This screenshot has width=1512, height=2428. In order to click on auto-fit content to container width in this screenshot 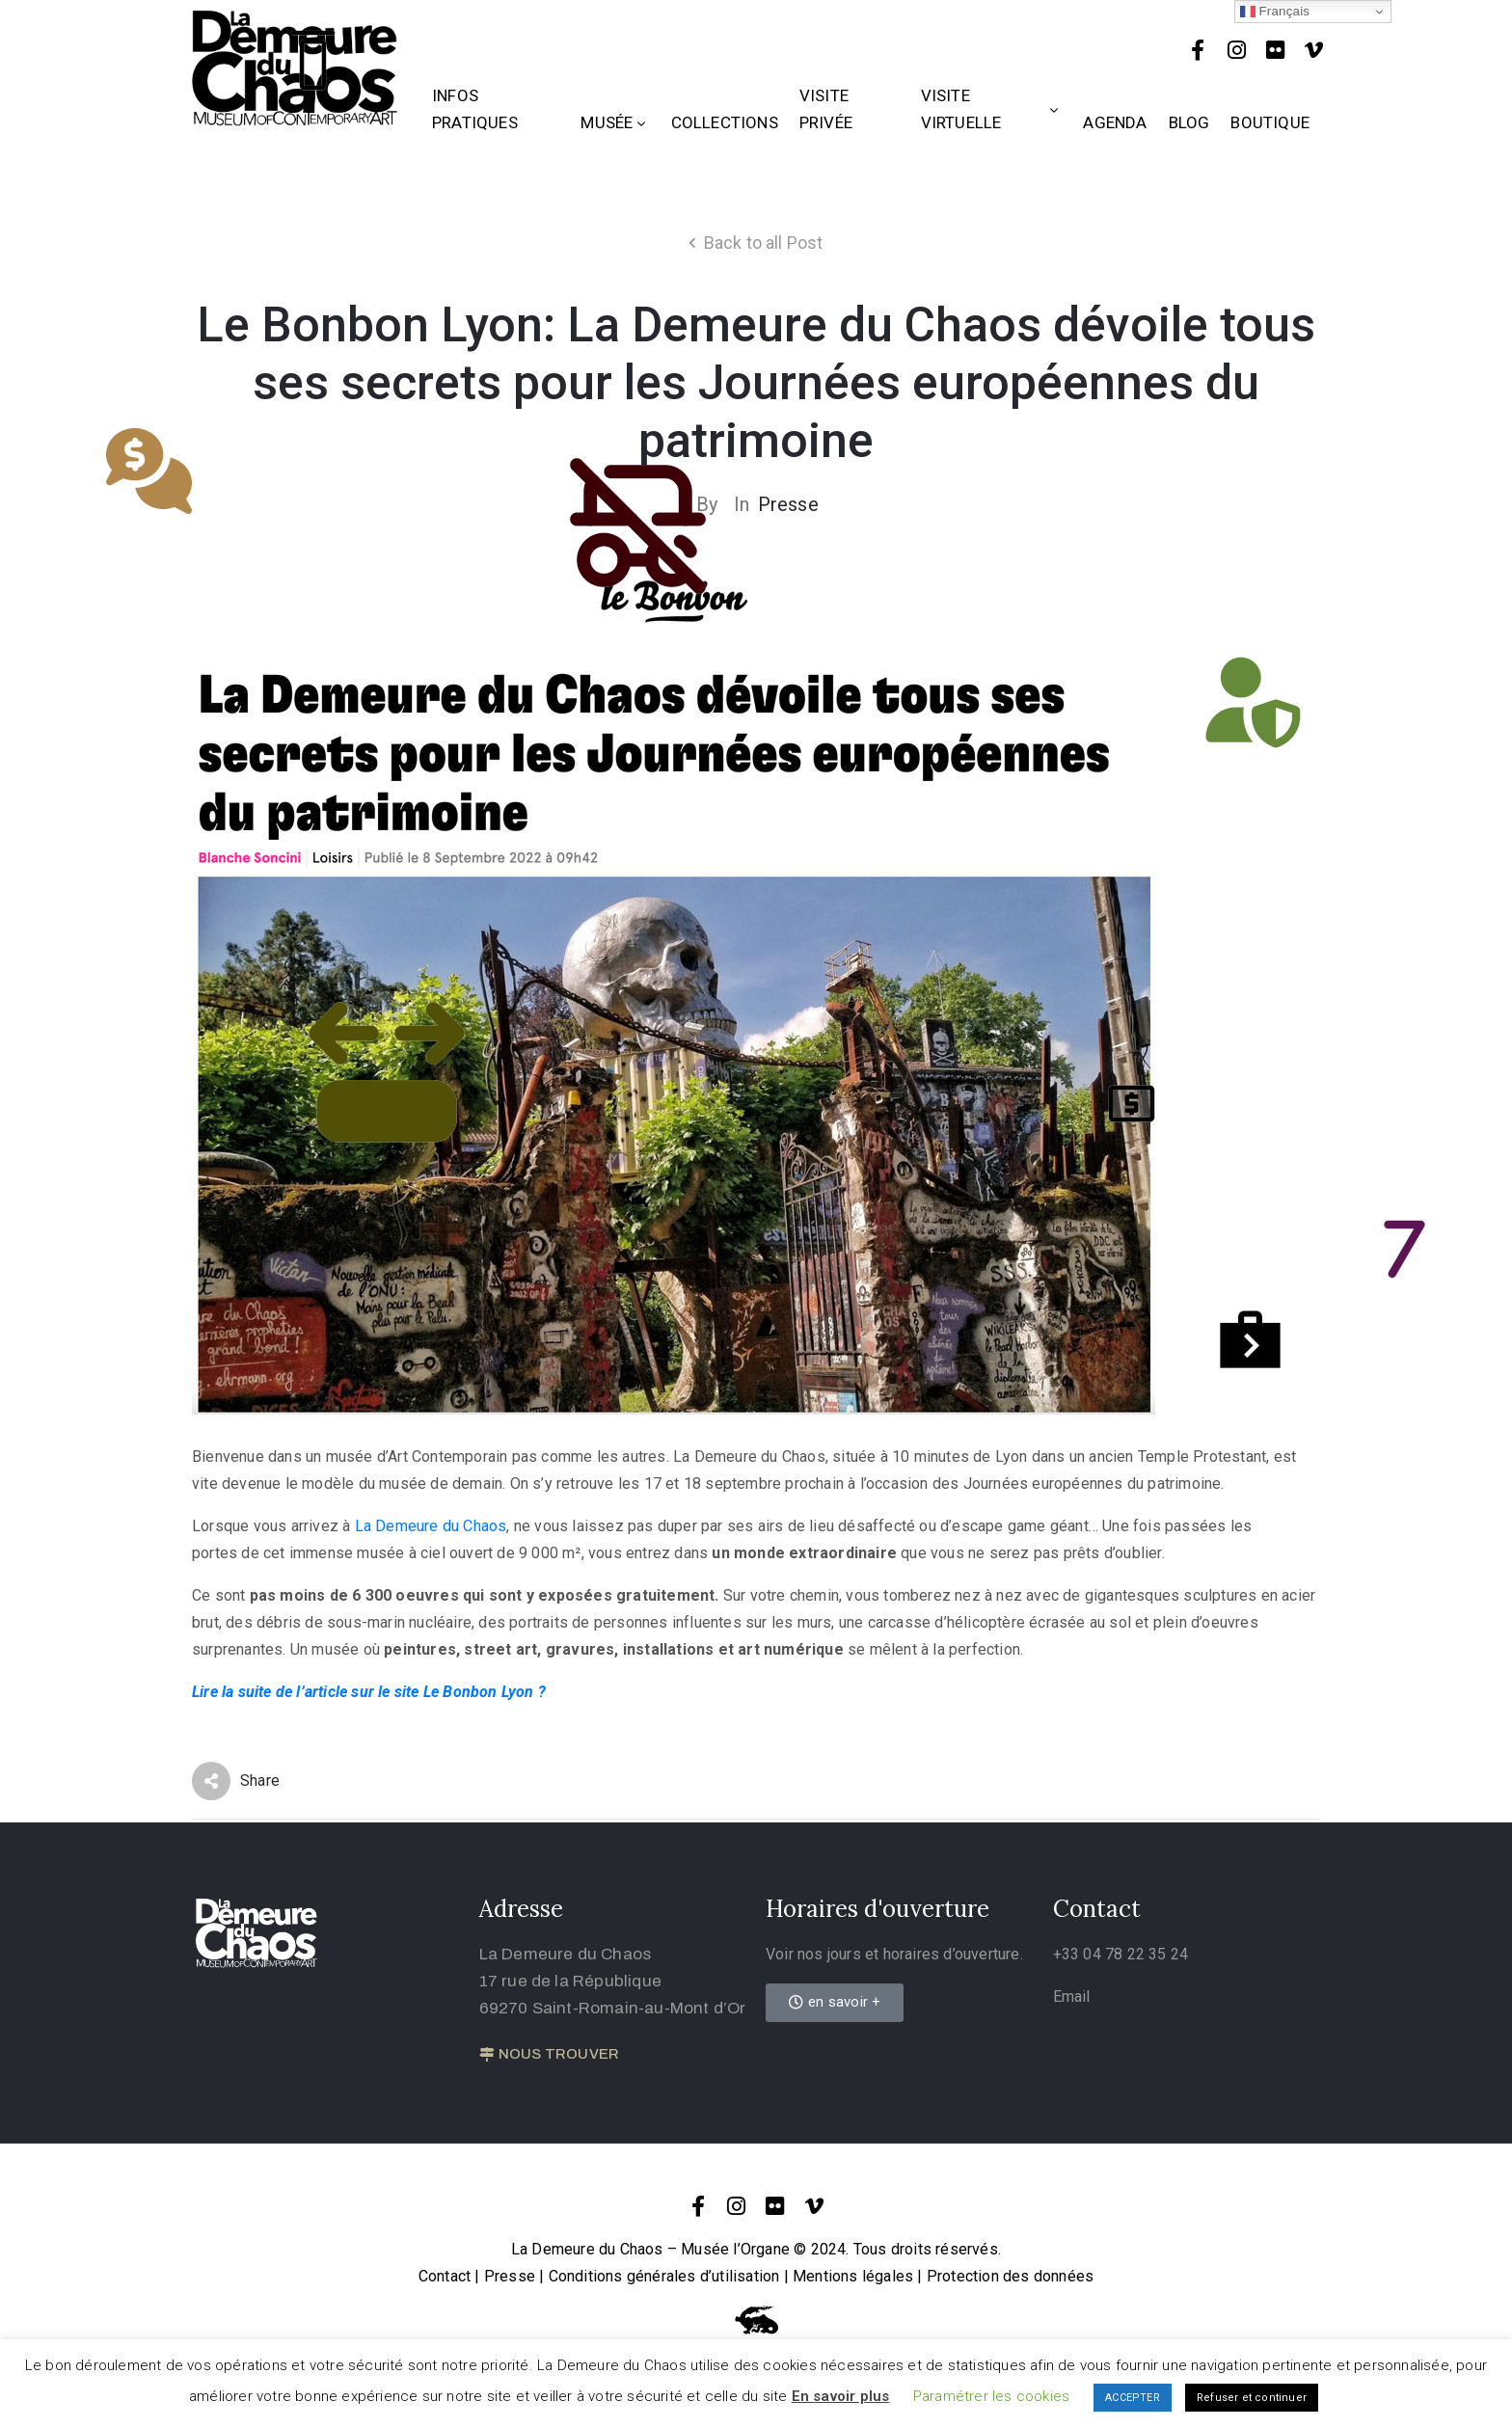, I will do `click(387, 1072)`.